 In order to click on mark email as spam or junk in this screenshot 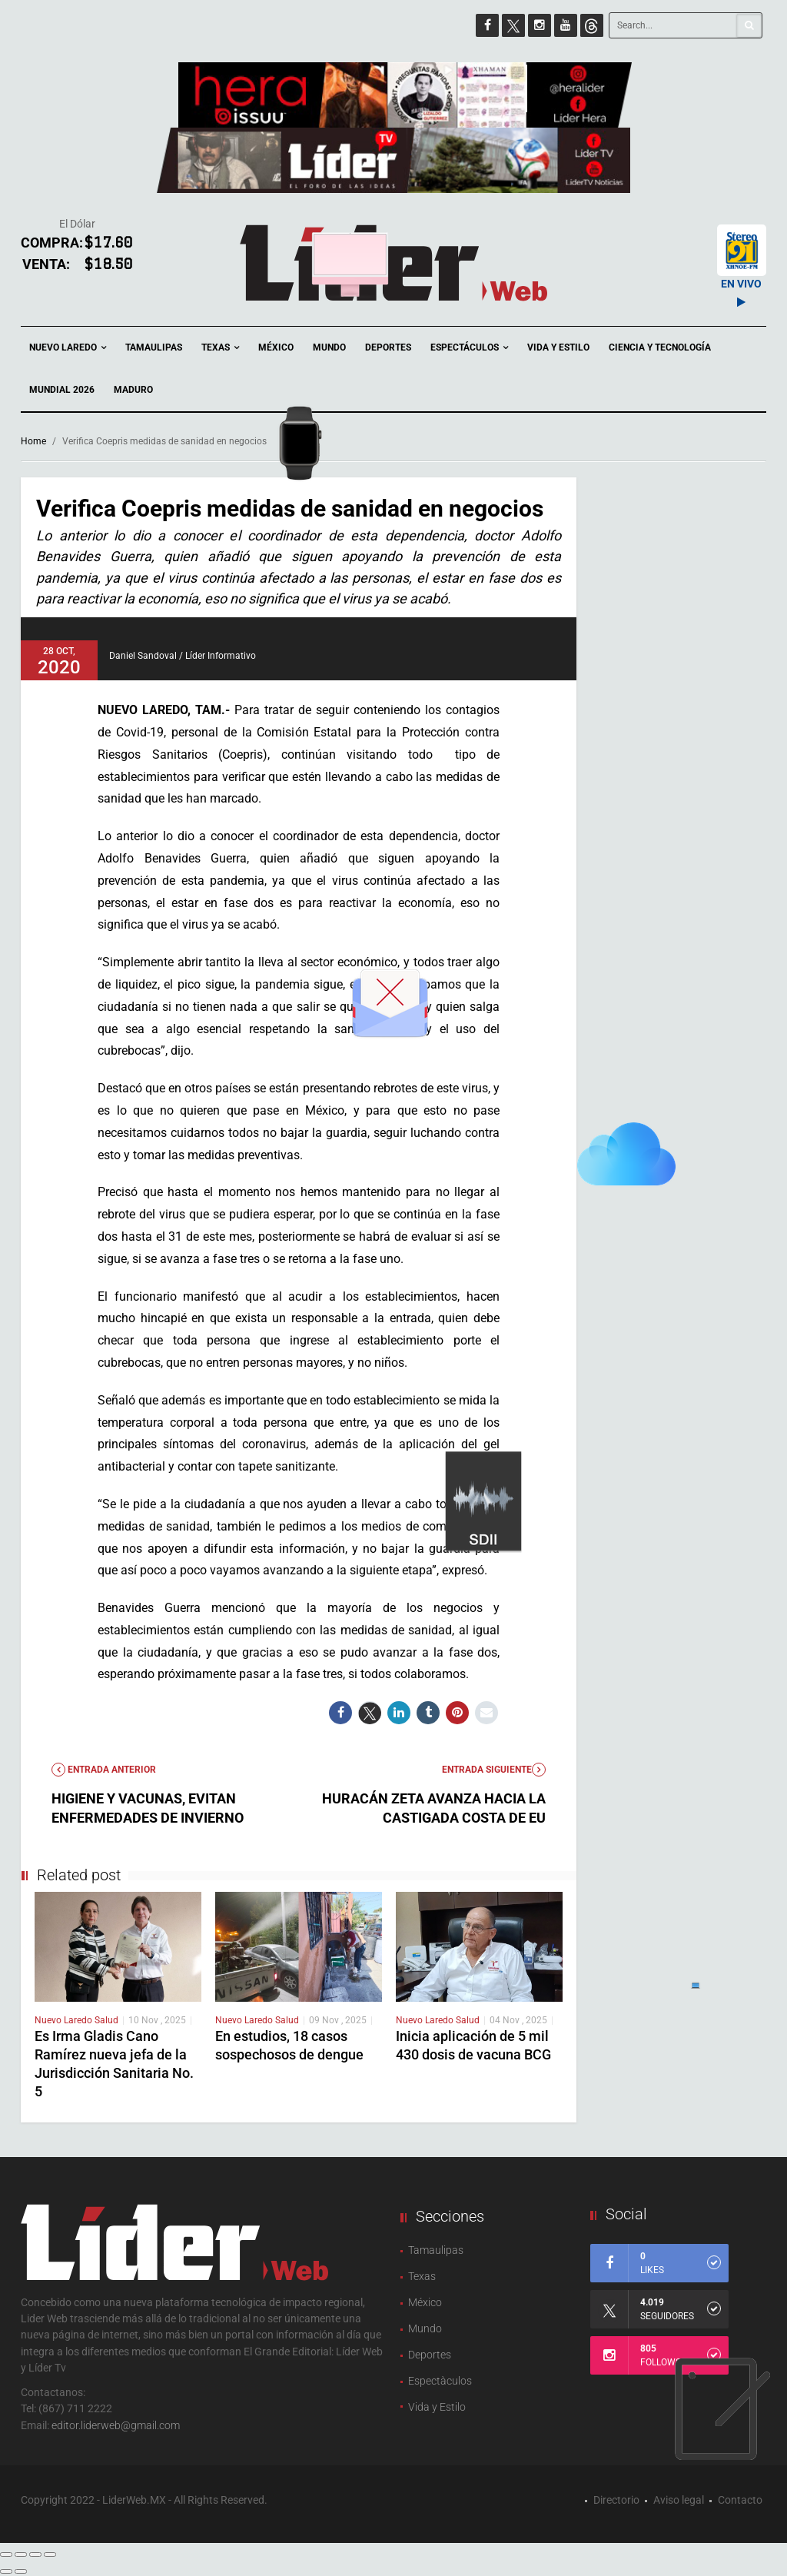, I will do `click(390, 1007)`.